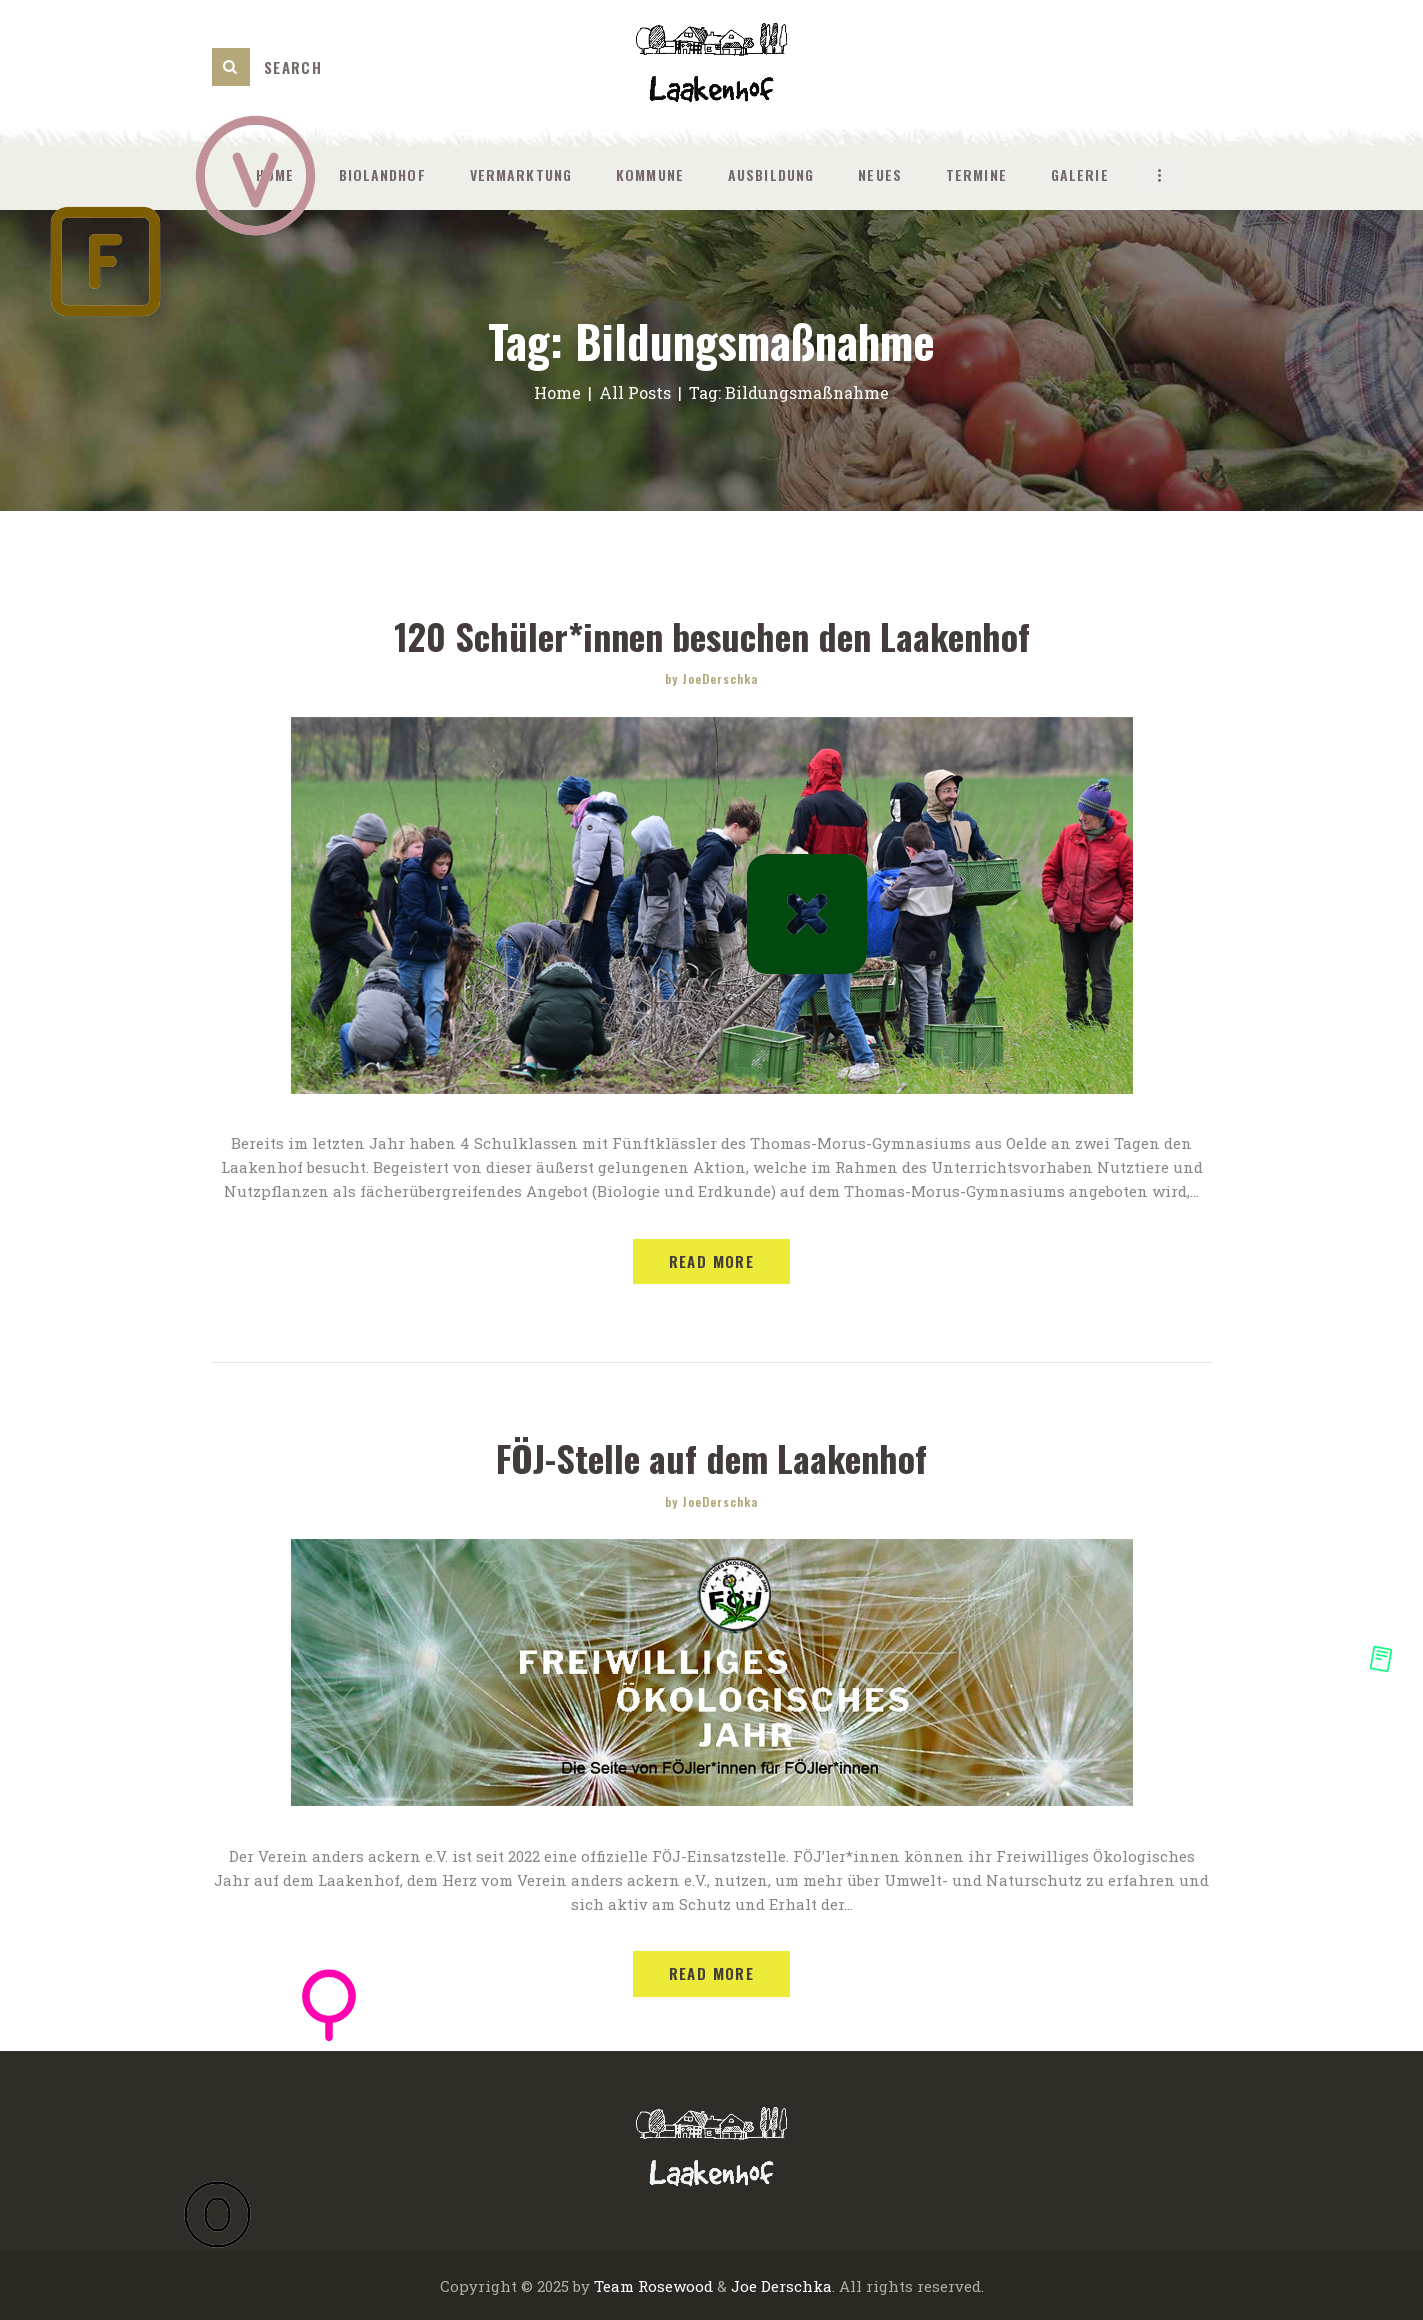  Describe the element at coordinates (105, 261) in the screenshot. I see `facebook app or social media shortcut` at that location.